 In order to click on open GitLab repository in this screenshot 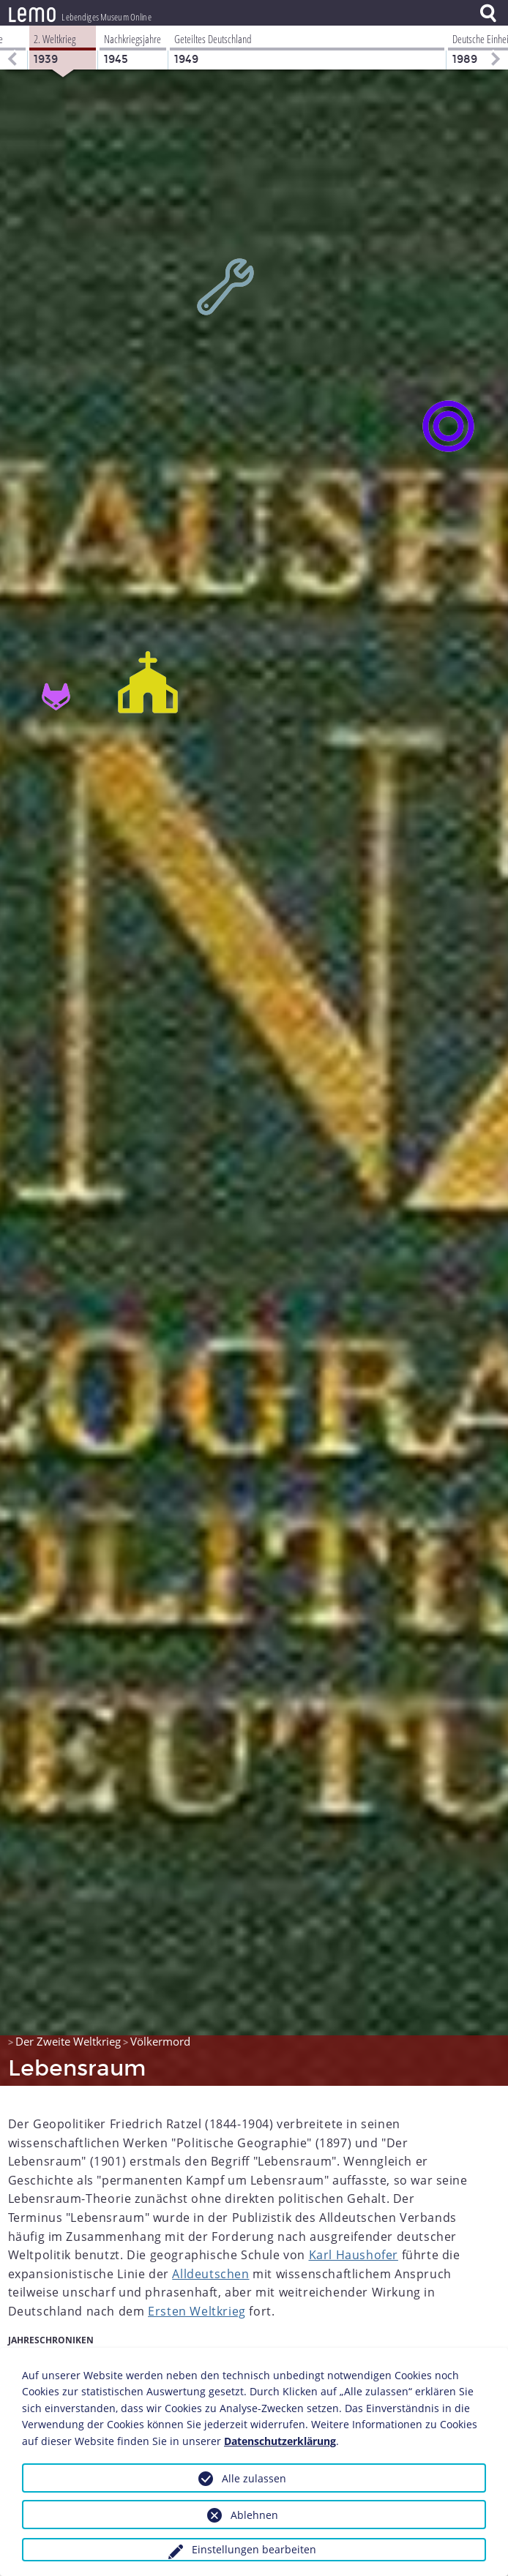, I will do `click(56, 696)`.